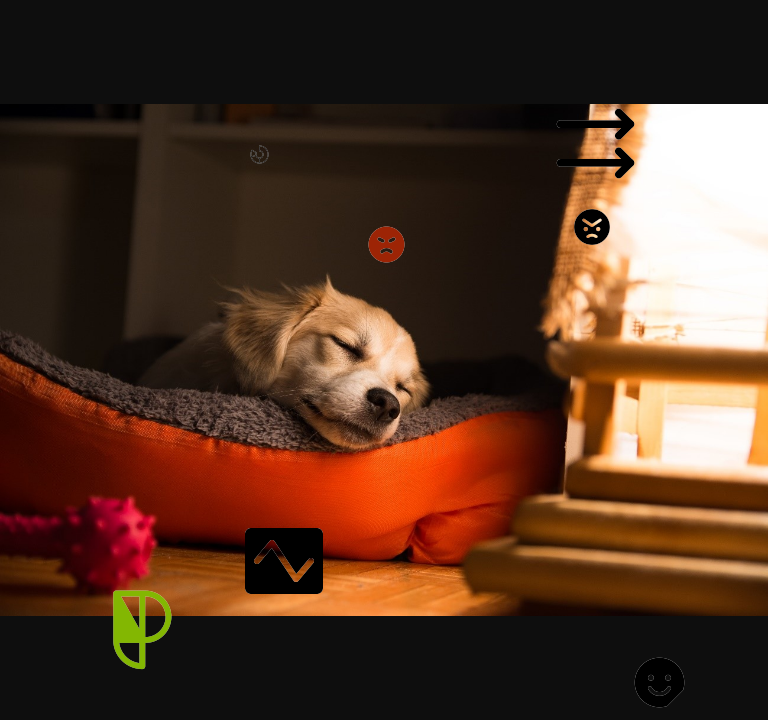  I want to click on indicate angry or frustrated reaction, so click(592, 227).